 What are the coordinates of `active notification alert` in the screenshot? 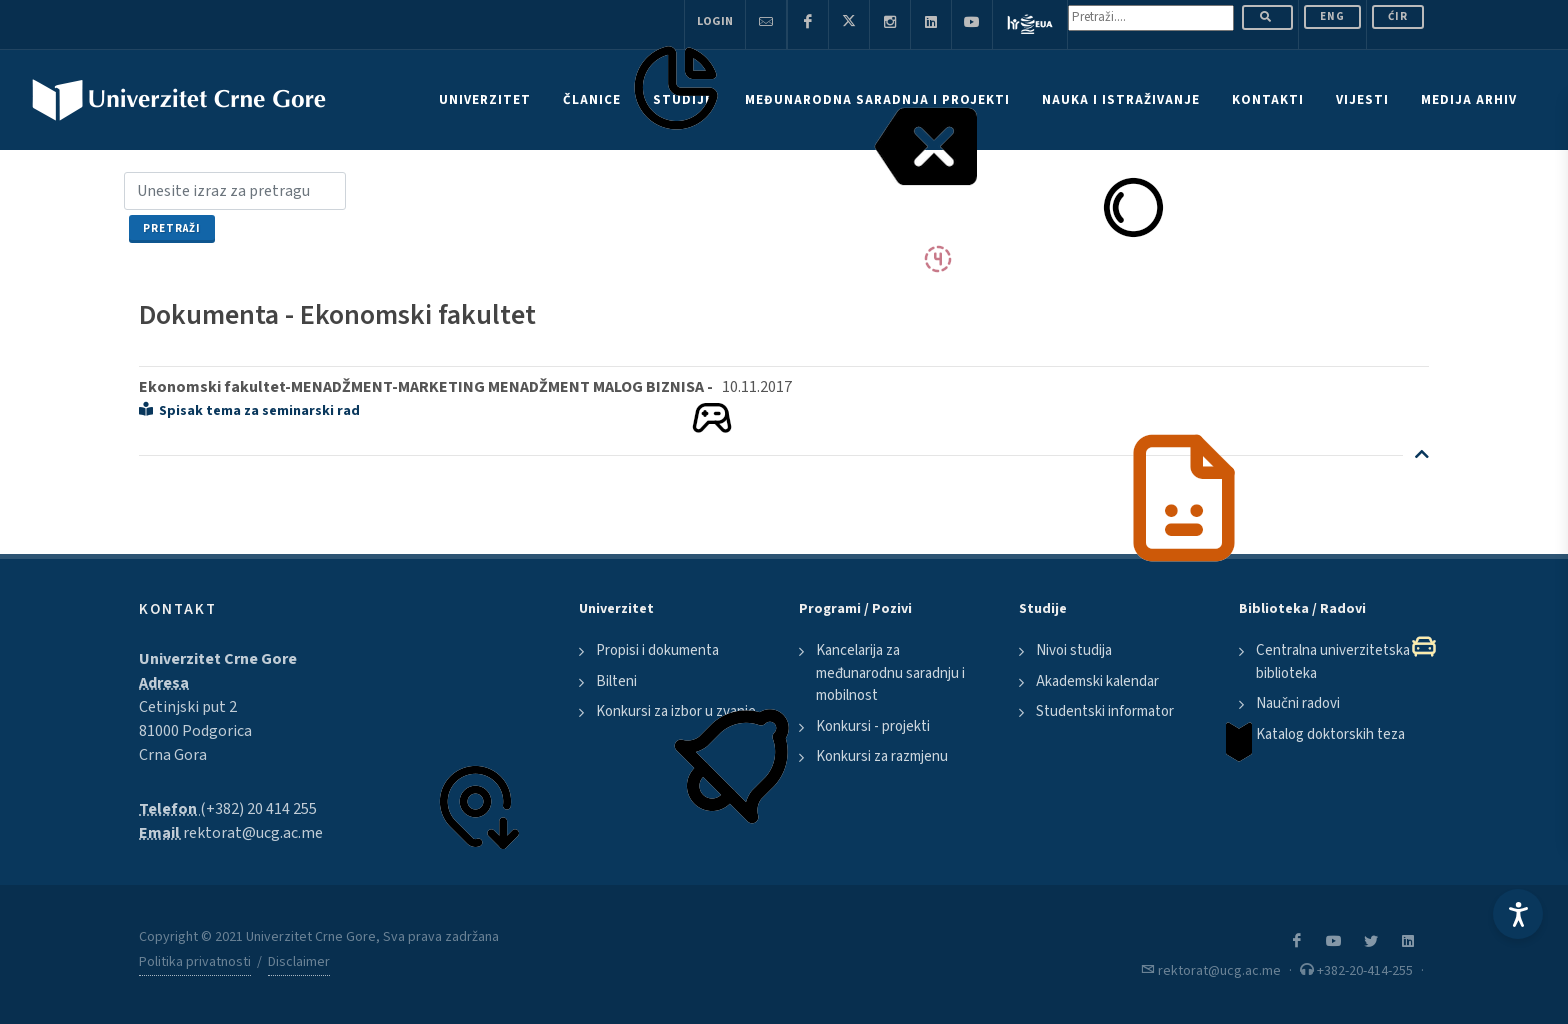 It's located at (732, 765).